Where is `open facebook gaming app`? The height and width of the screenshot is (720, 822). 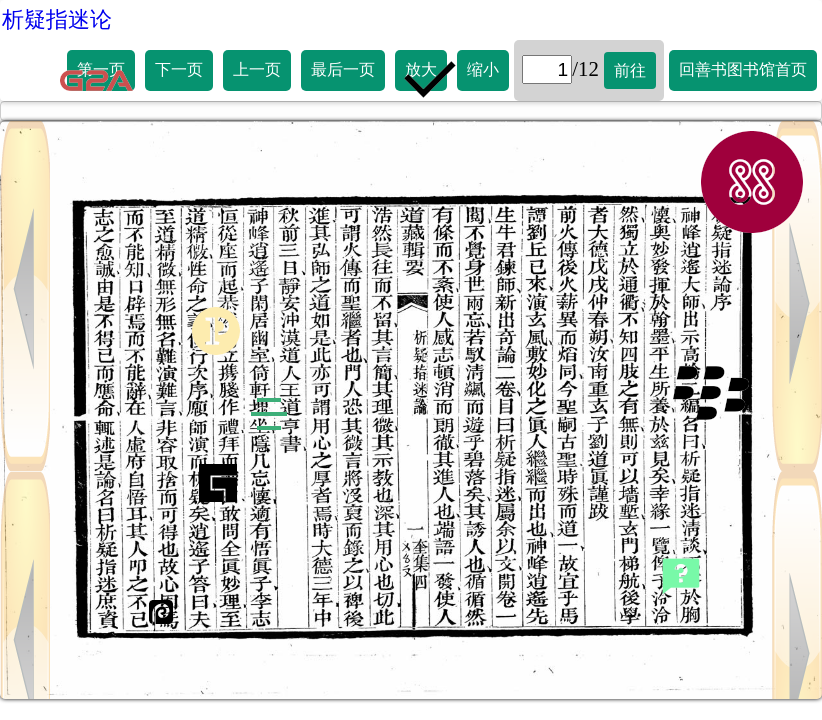 open facebook gaming app is located at coordinates (218, 483).